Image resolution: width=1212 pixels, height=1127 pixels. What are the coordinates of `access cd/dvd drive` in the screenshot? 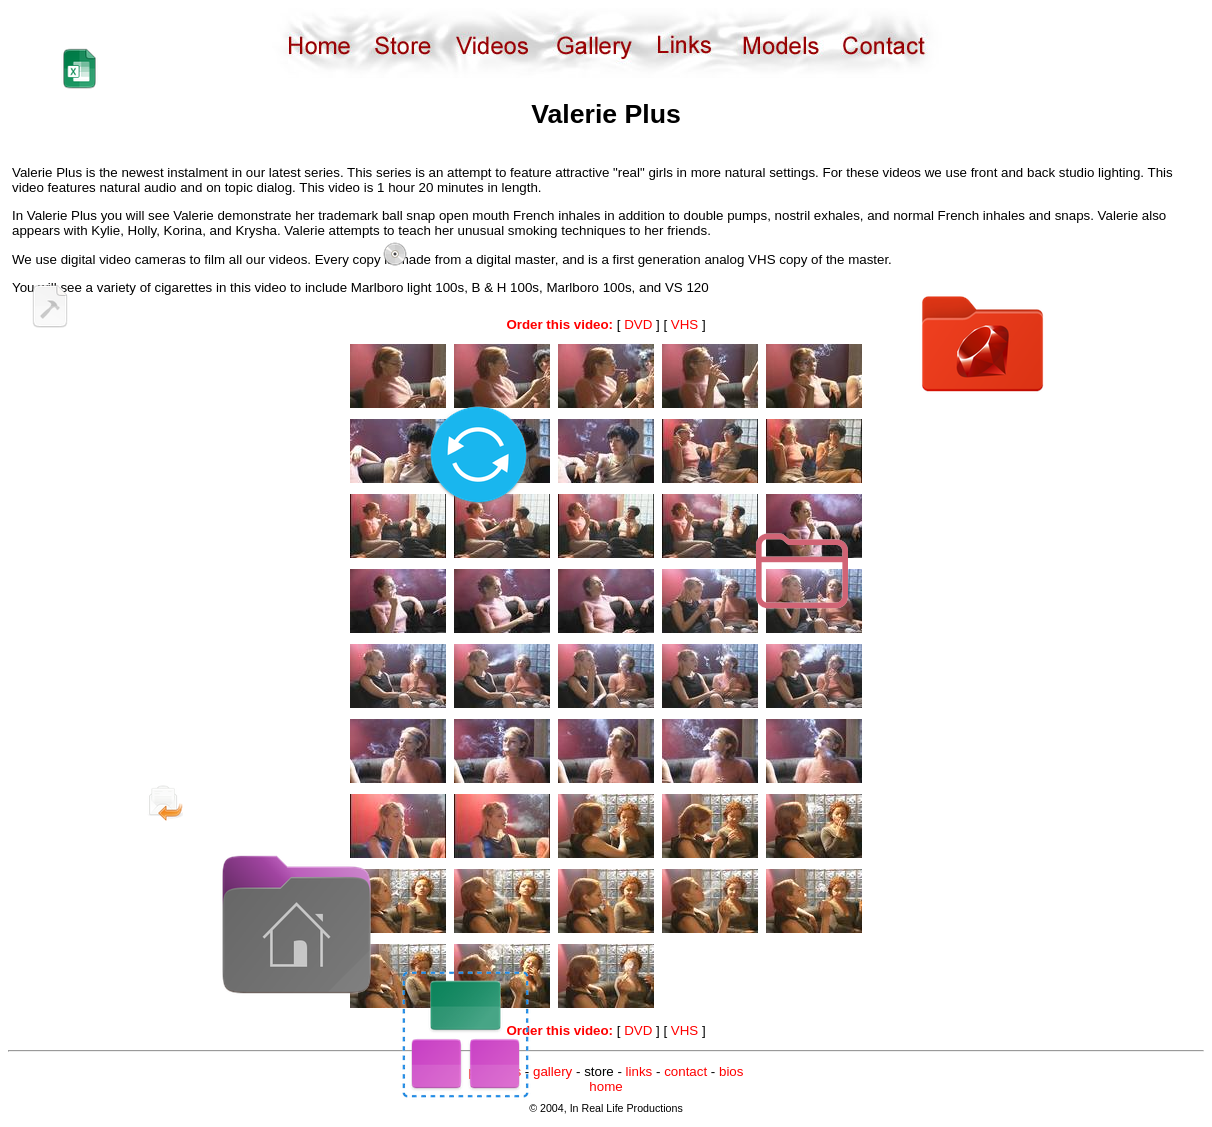 It's located at (395, 254).